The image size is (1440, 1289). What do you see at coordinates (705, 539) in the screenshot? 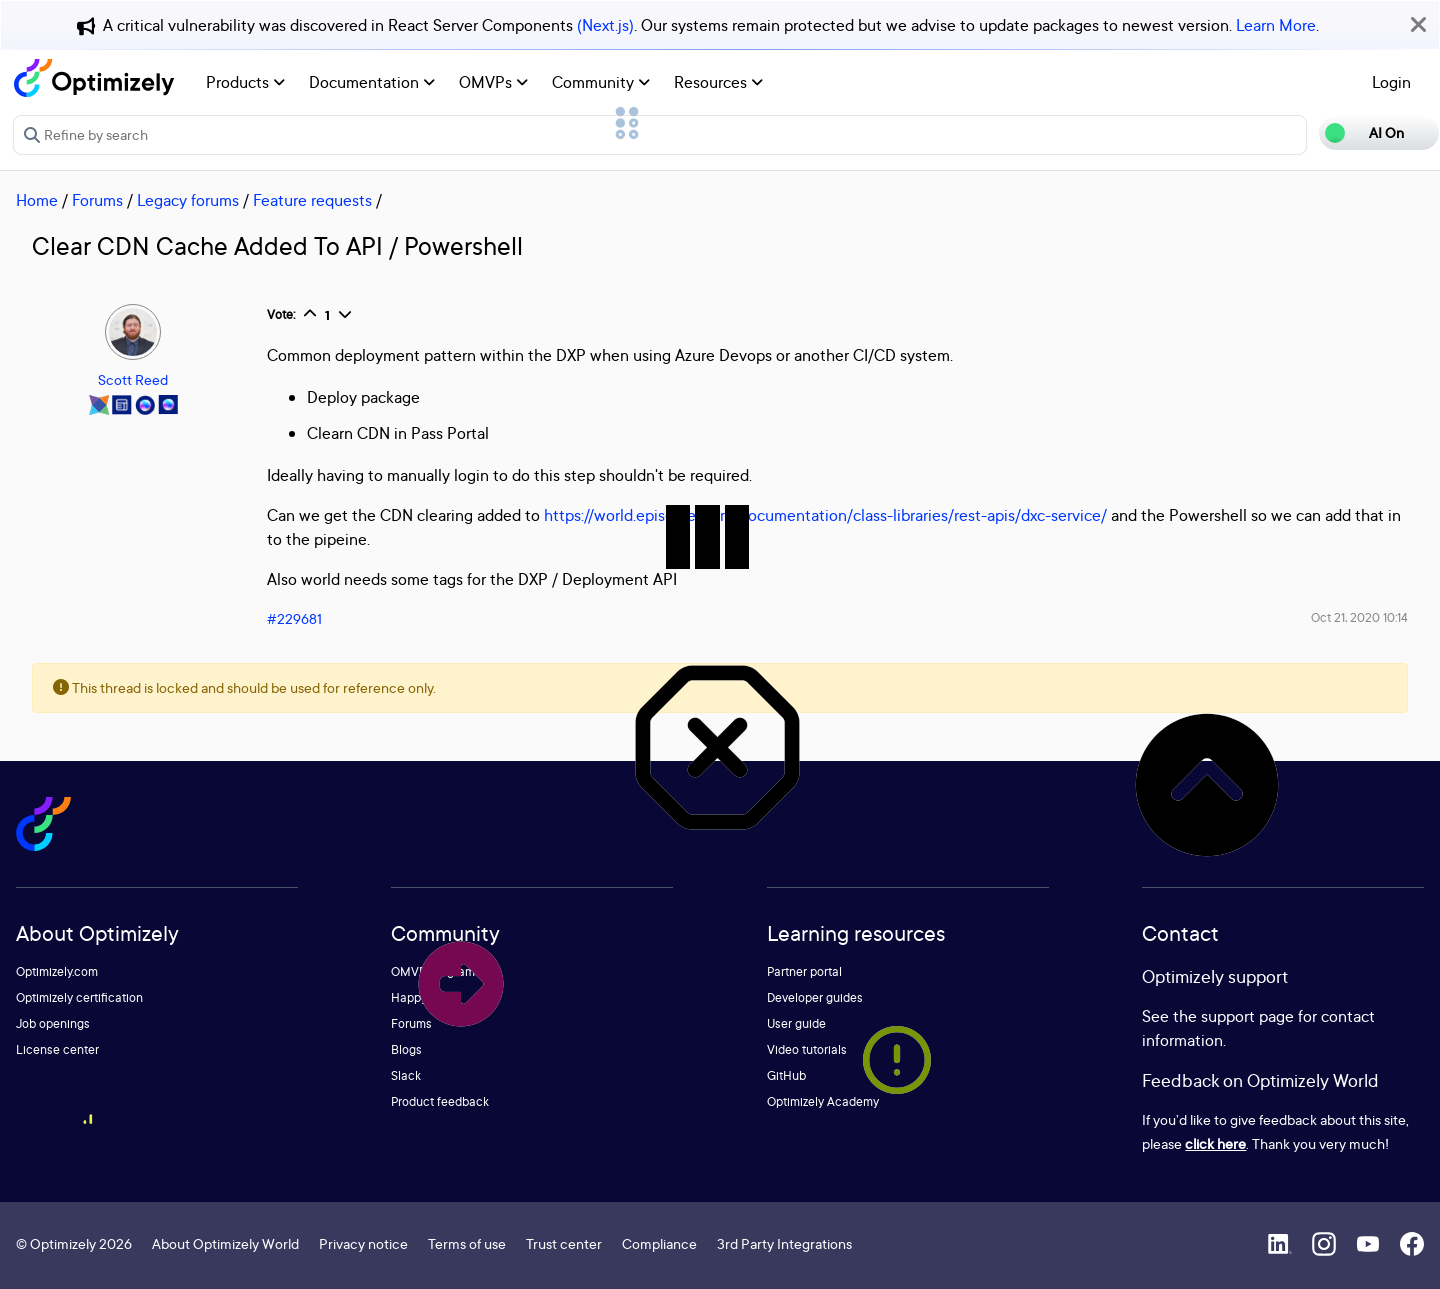
I see `switch to column view layout` at bounding box center [705, 539].